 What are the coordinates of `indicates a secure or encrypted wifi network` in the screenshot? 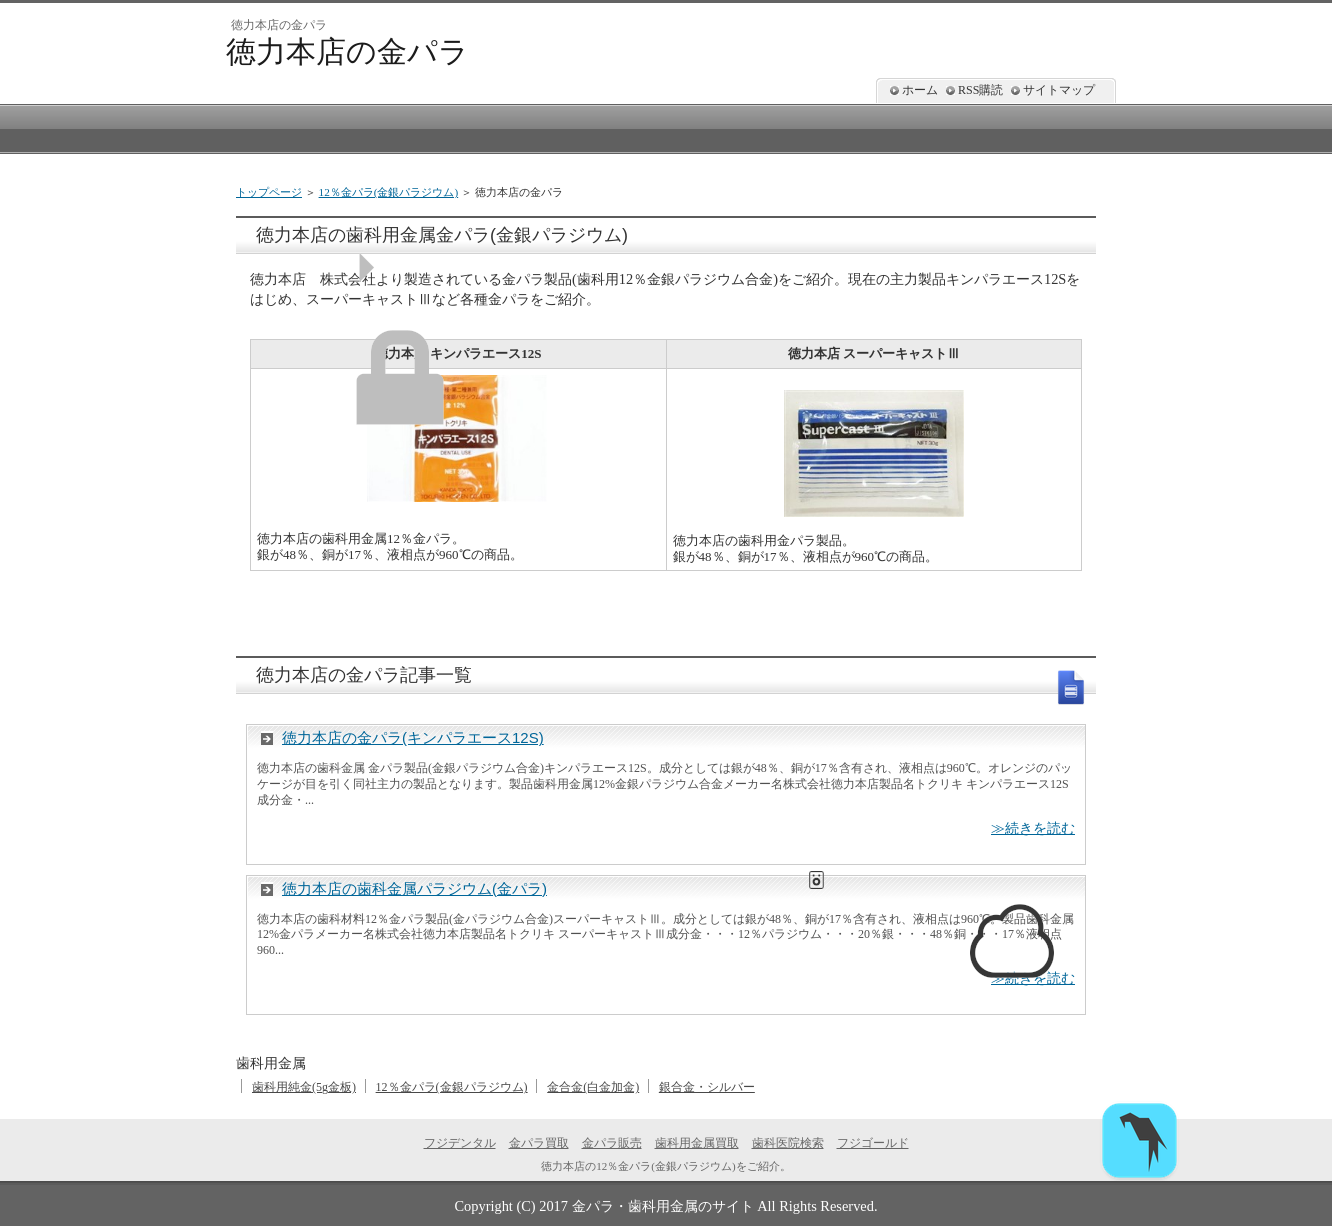 It's located at (400, 381).